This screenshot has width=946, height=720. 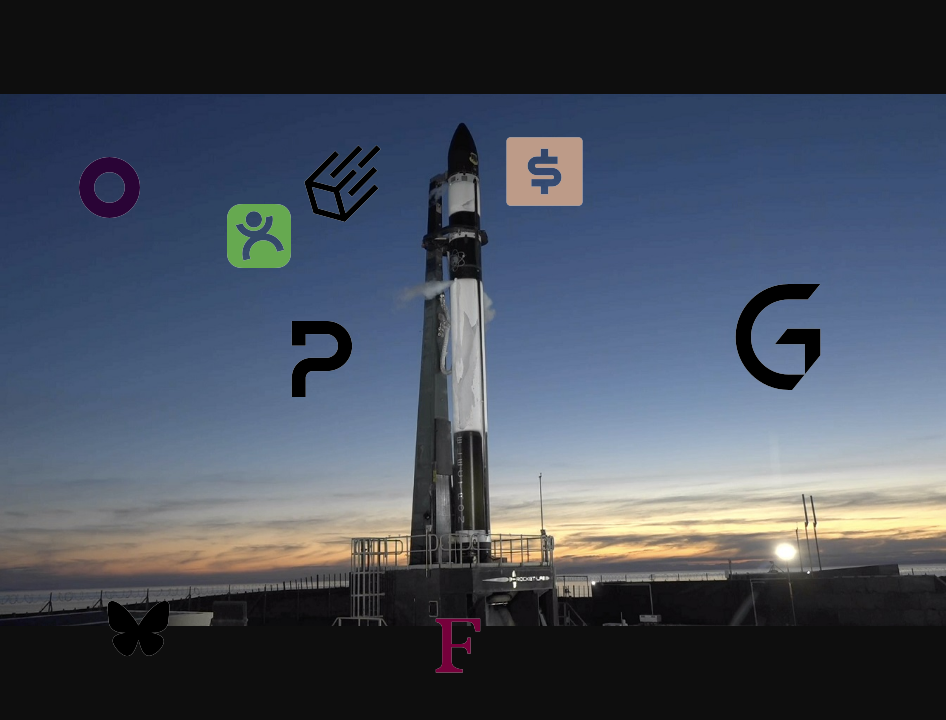 I want to click on switch to sans-serif font style, so click(x=458, y=644).